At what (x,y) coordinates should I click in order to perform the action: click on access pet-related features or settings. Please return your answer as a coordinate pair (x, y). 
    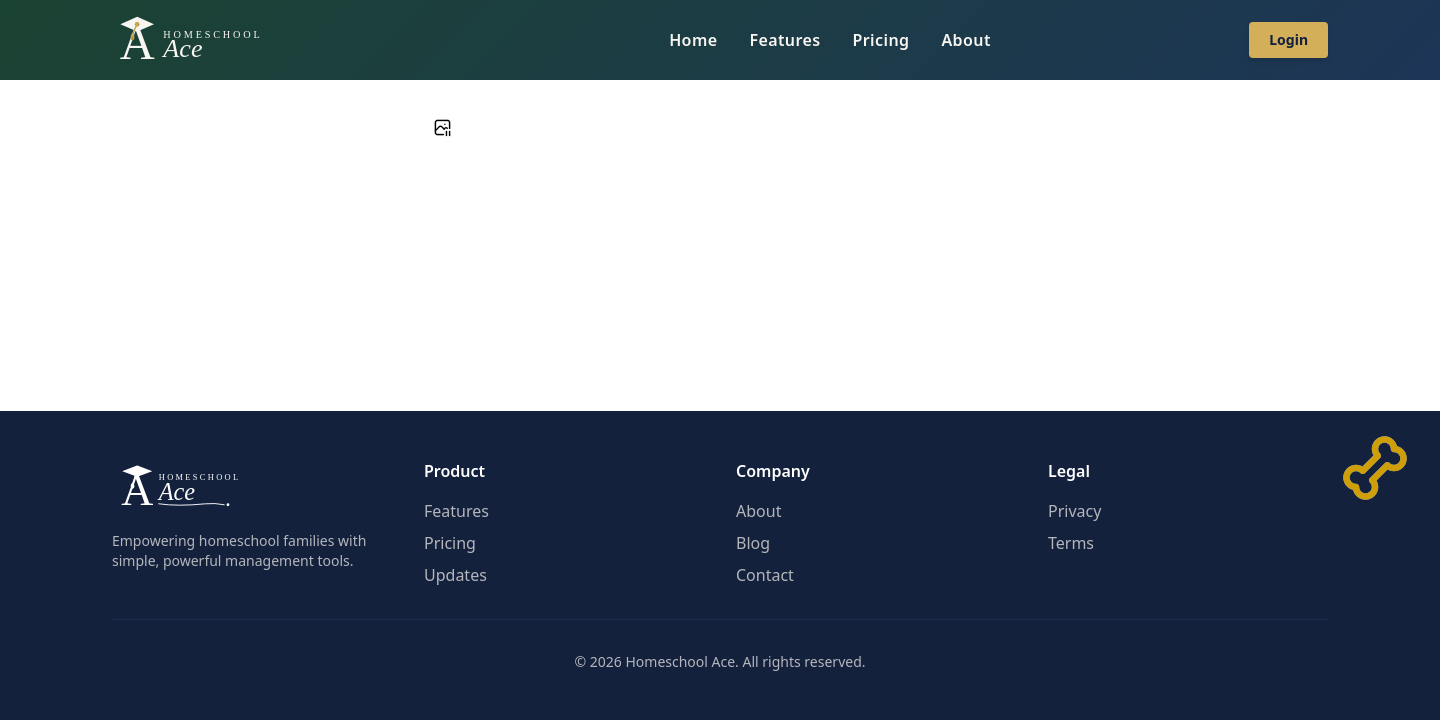
    Looking at the image, I should click on (1375, 468).